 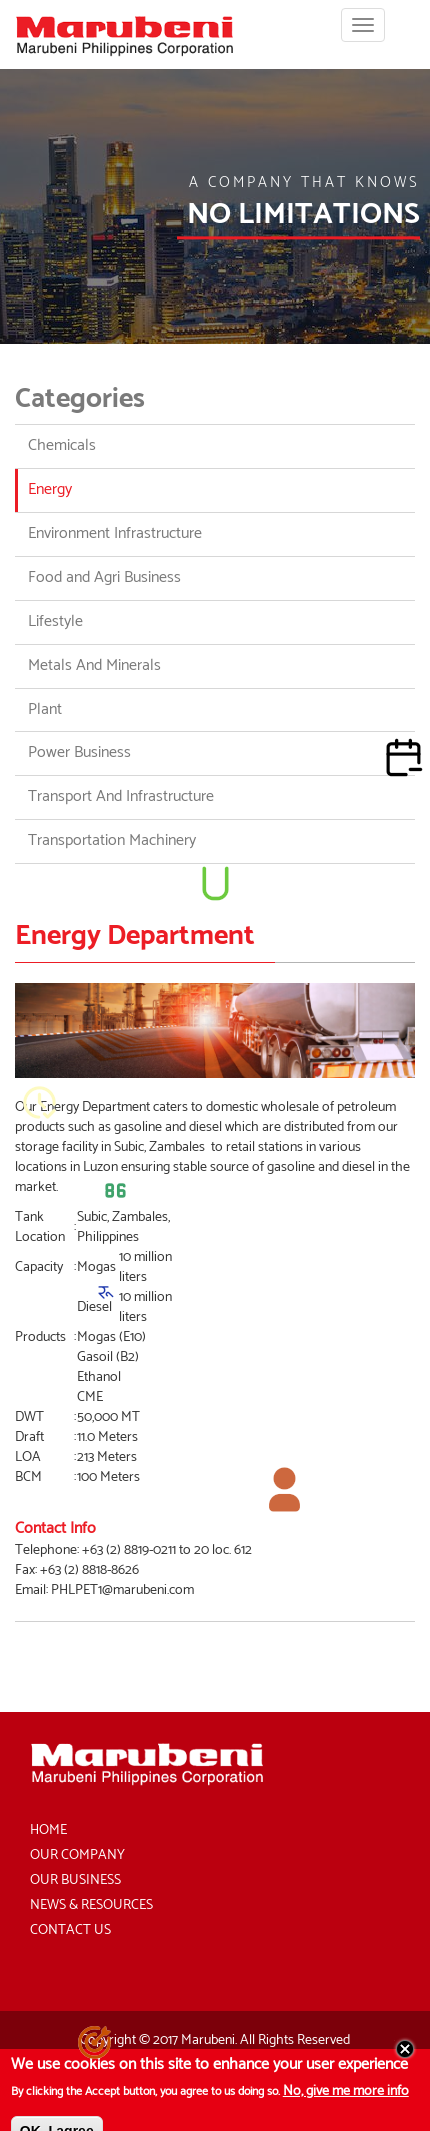 I want to click on view project goals or milestones, so click(x=94, y=2042).